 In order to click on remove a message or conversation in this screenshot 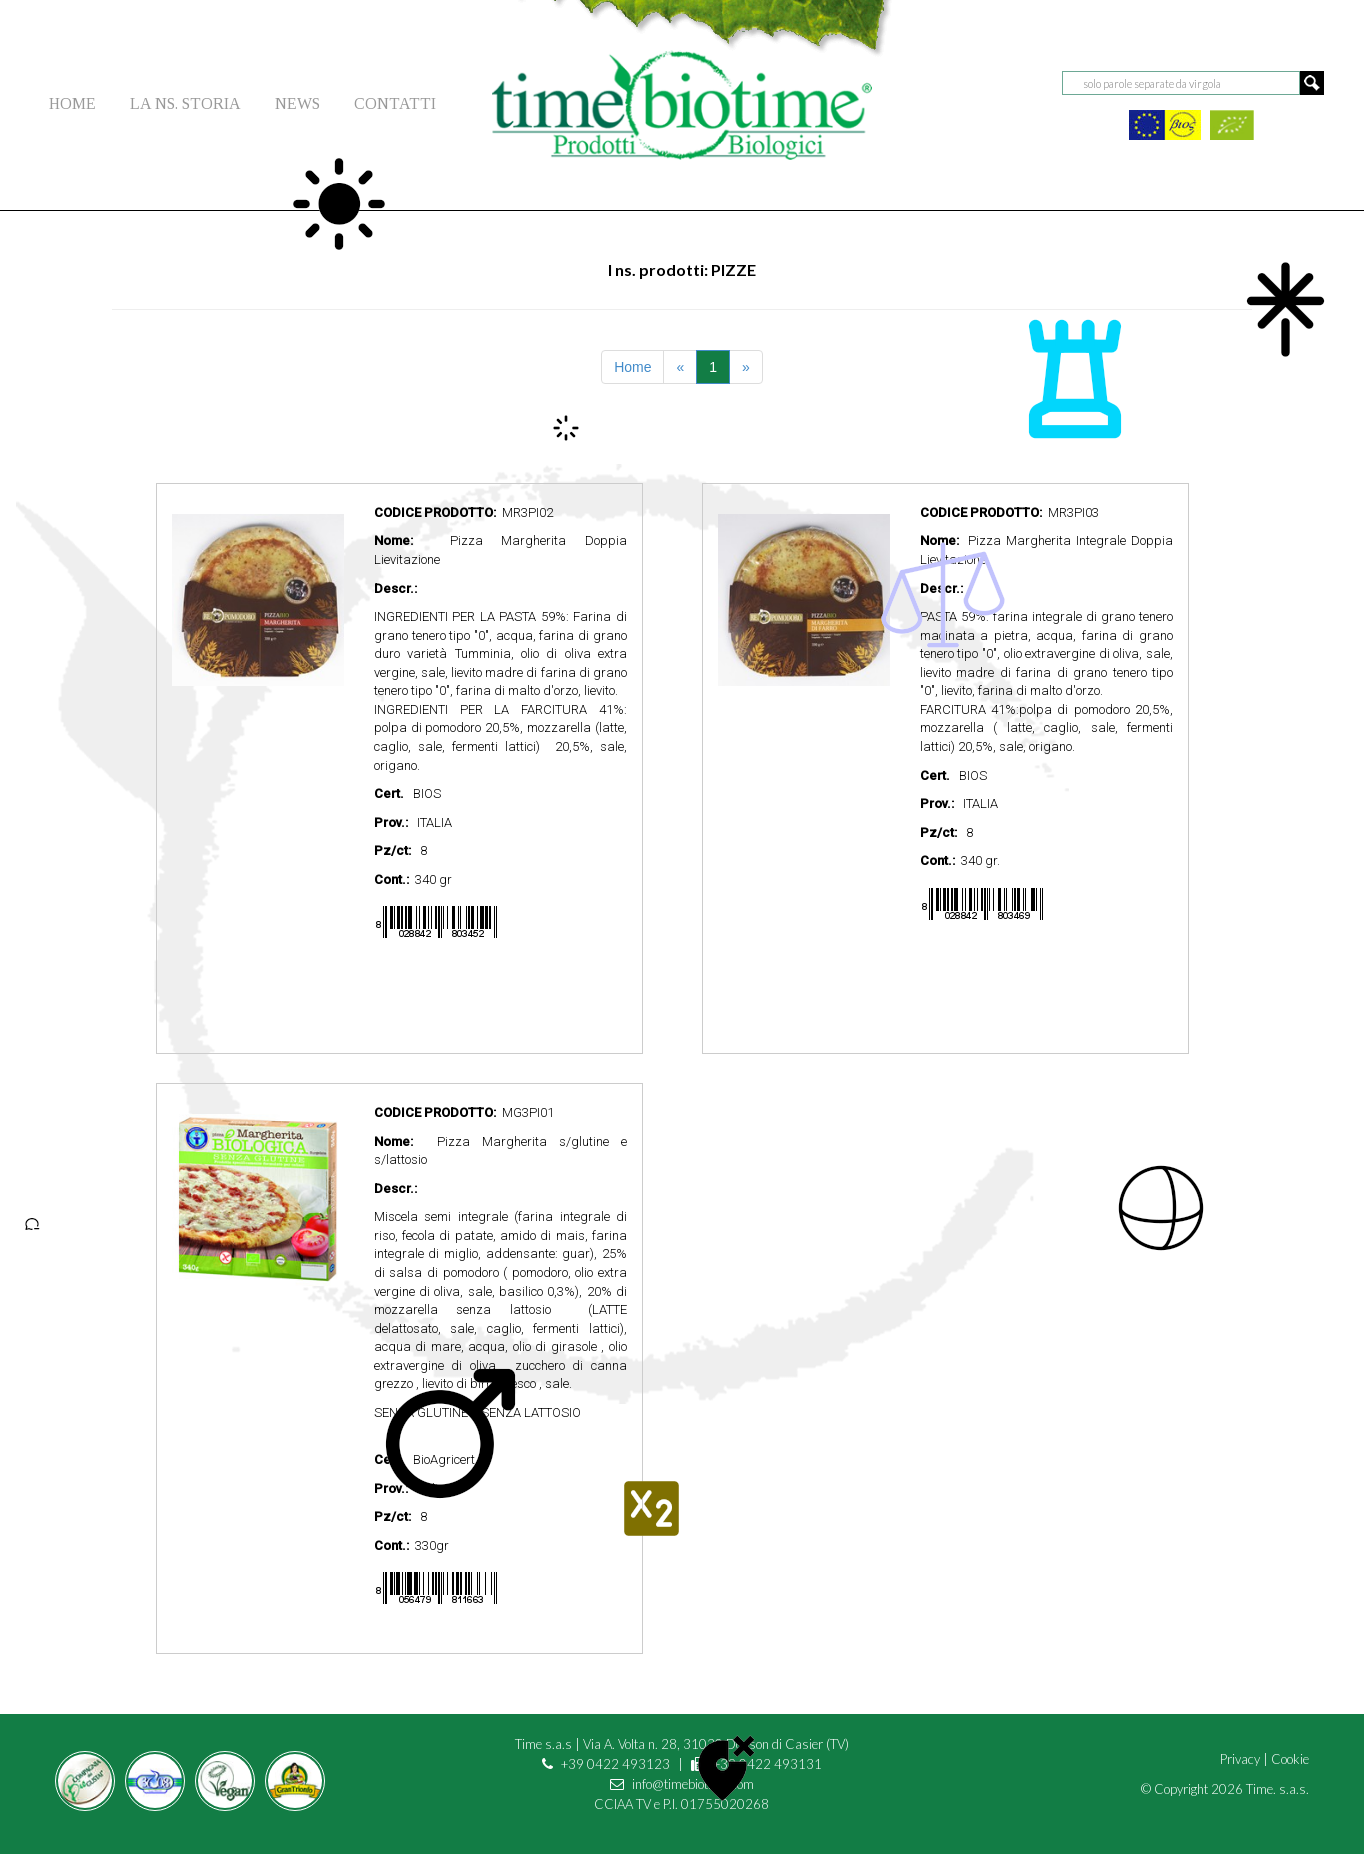, I will do `click(32, 1224)`.